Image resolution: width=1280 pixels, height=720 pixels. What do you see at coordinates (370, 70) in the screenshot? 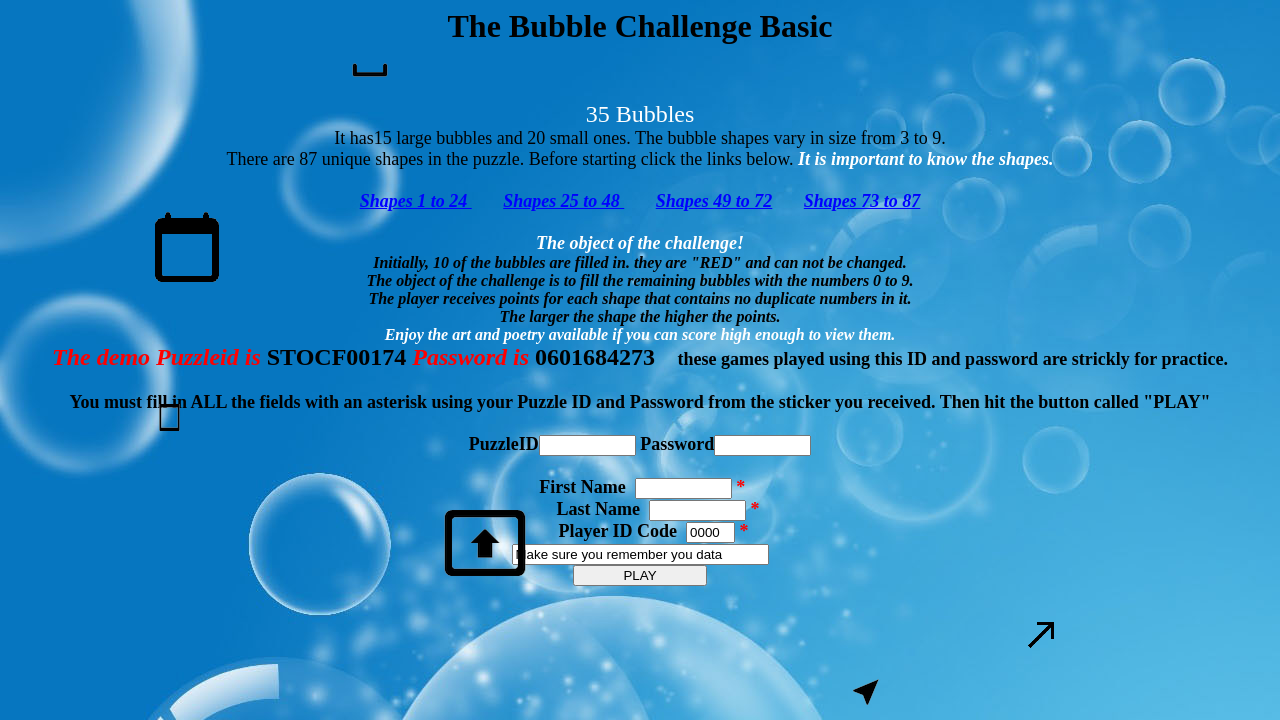
I see `insert a space character` at bounding box center [370, 70].